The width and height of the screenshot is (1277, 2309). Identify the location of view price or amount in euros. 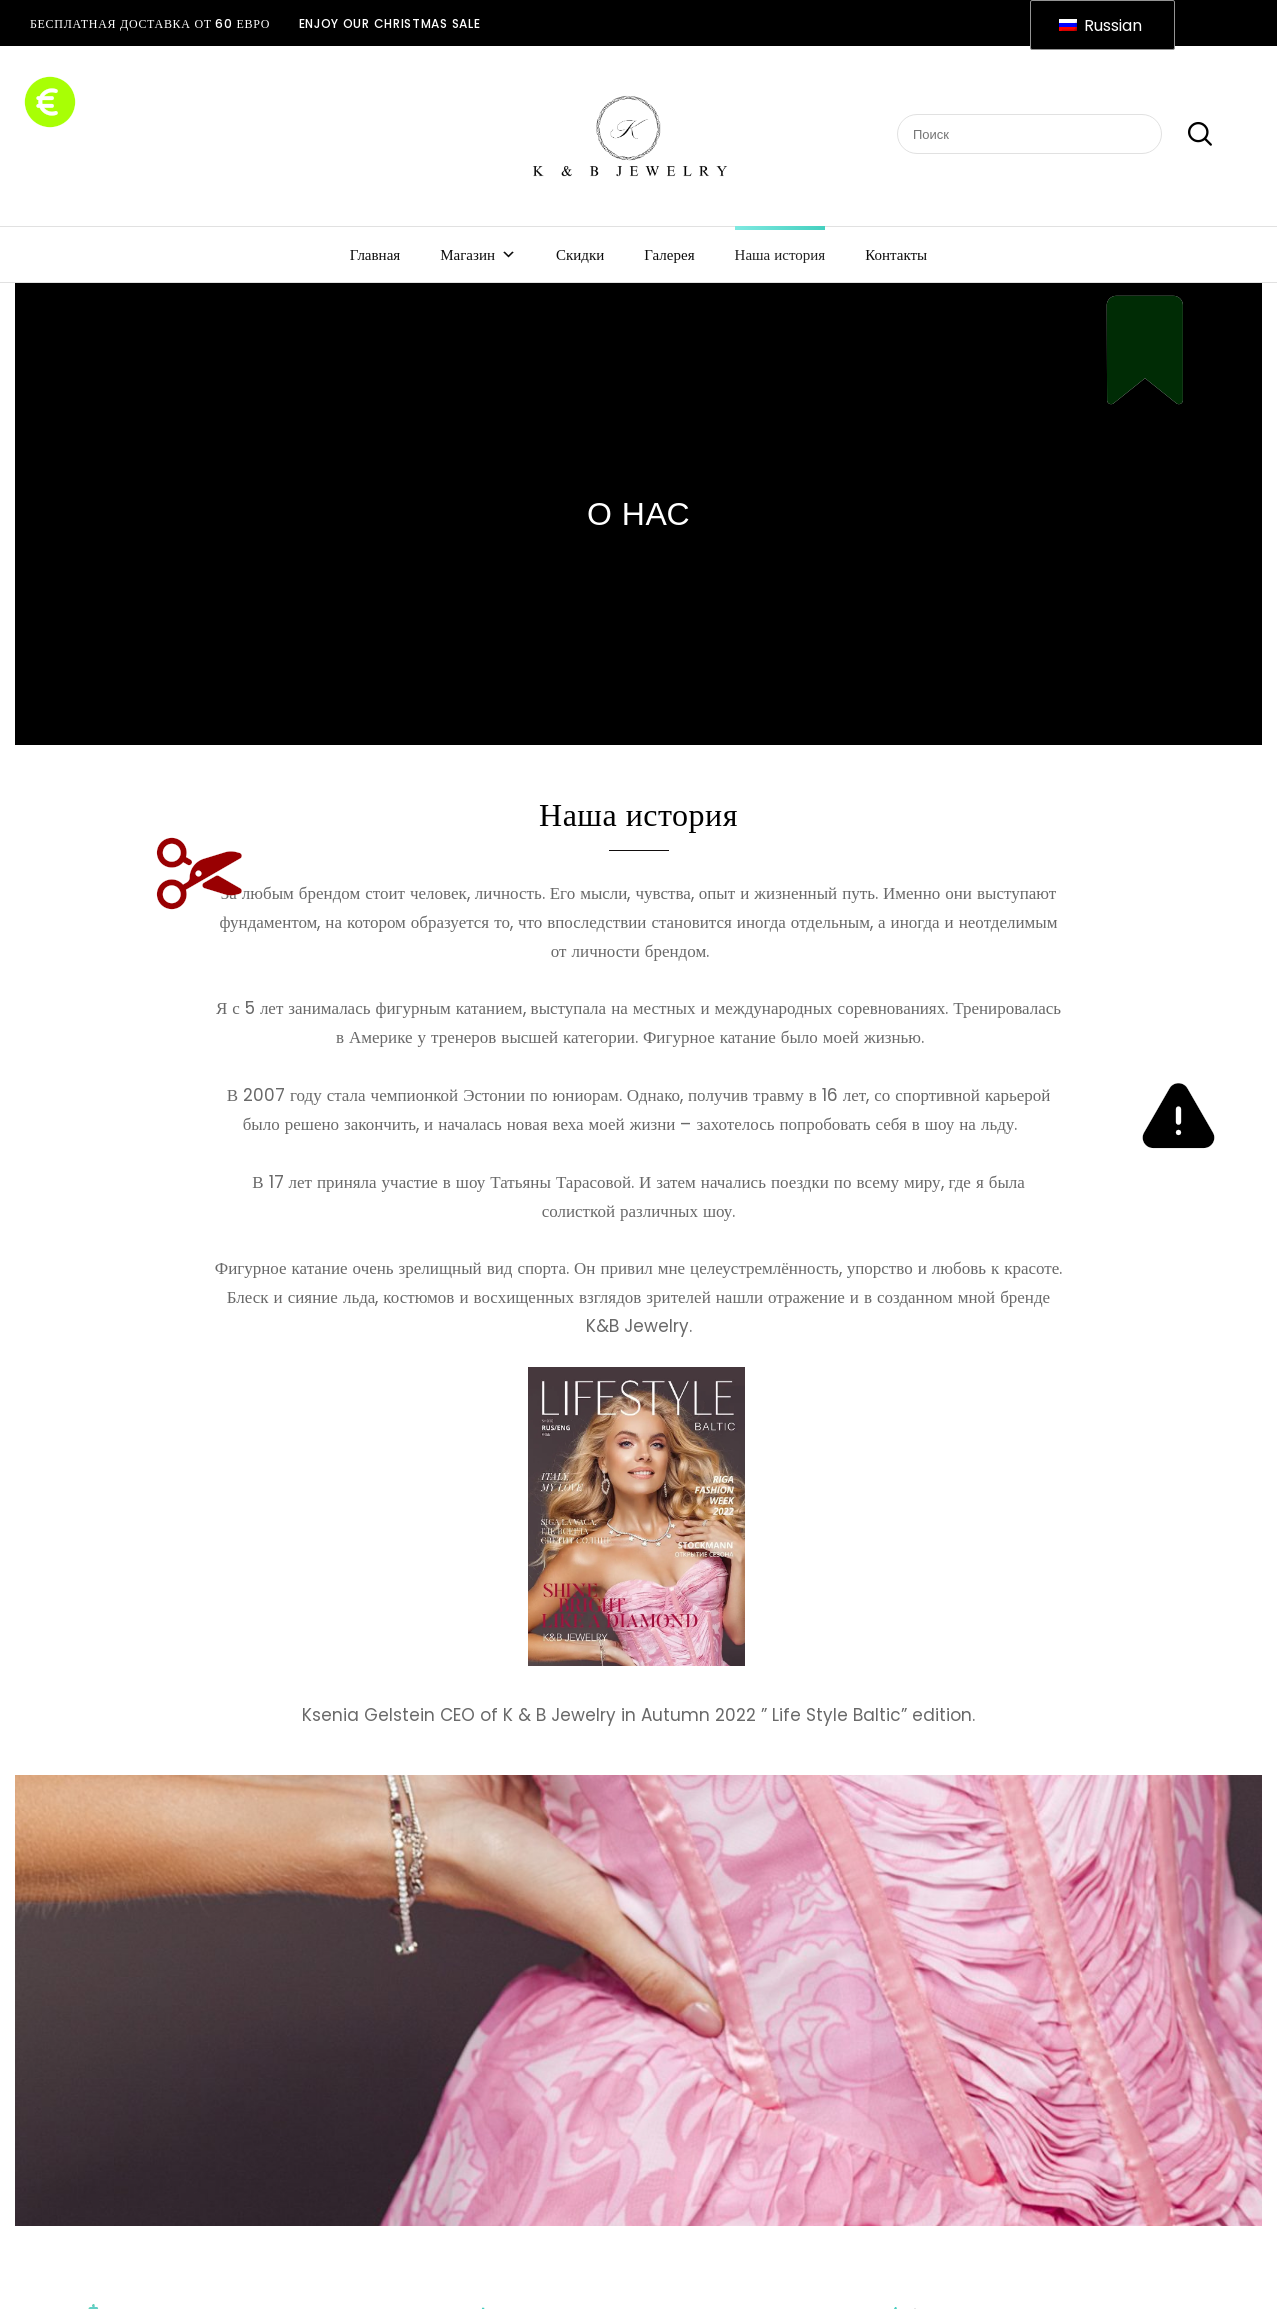
(50, 102).